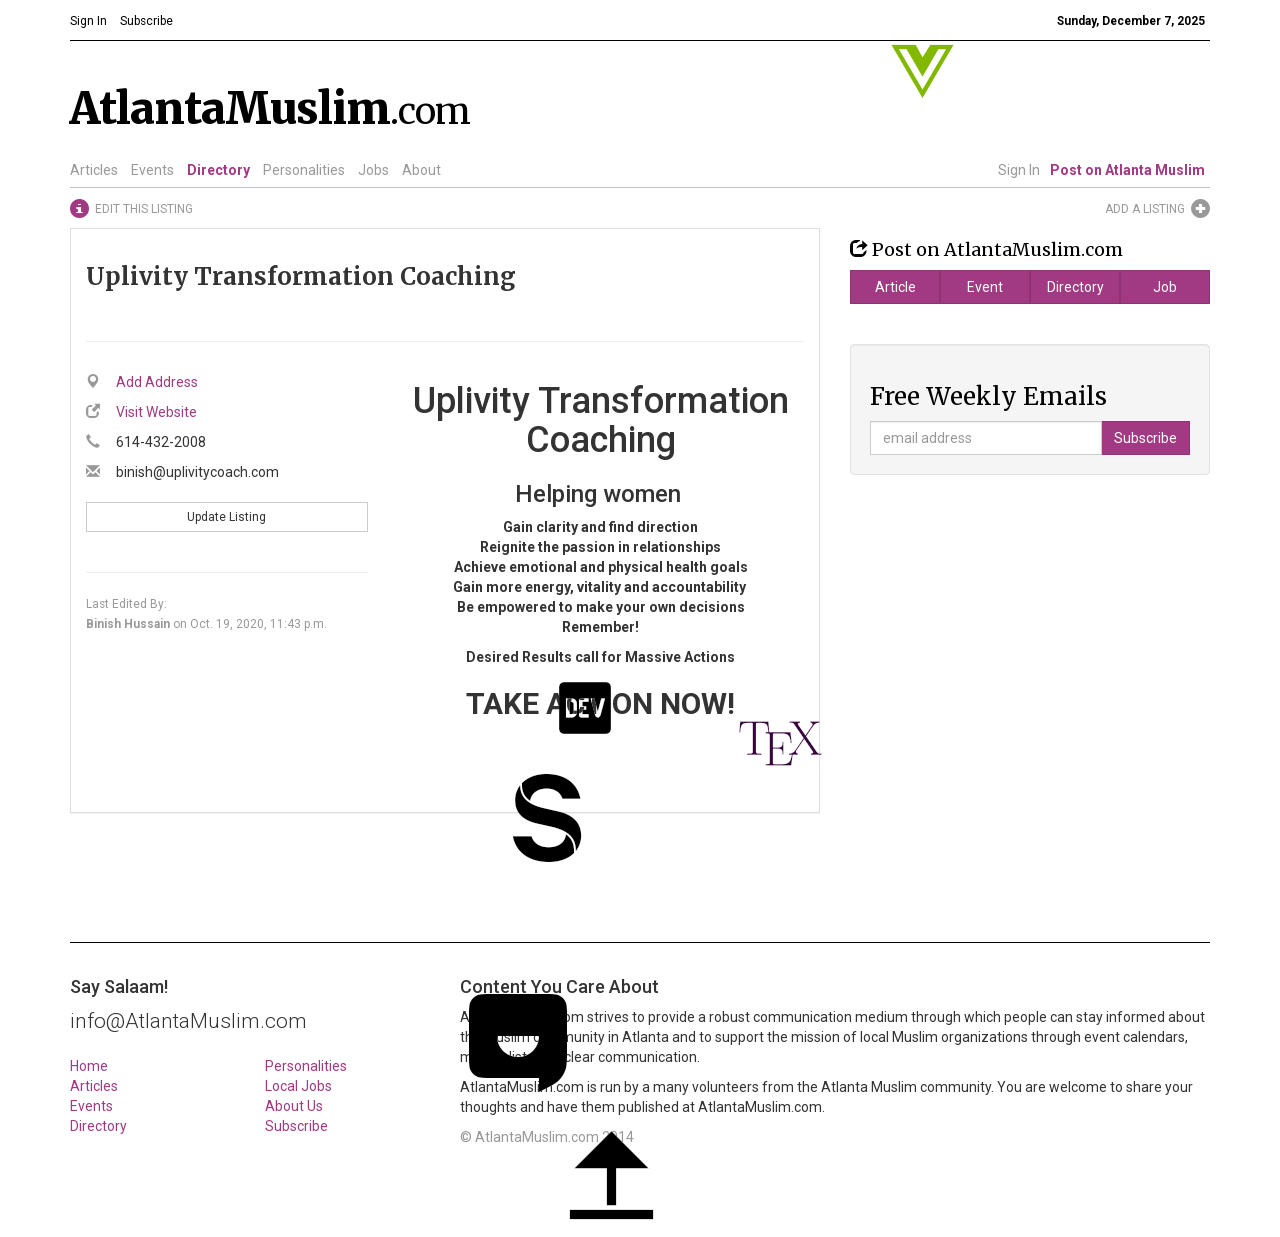 This screenshot has width=1280, height=1237. What do you see at coordinates (922, 71) in the screenshot?
I see `Vue.js framework logo` at bounding box center [922, 71].